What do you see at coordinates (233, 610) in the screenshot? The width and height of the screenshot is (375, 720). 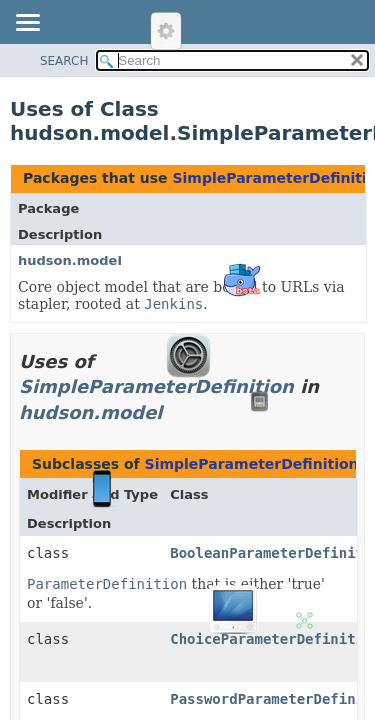 I see `represents an apple emac computer` at bounding box center [233, 610].